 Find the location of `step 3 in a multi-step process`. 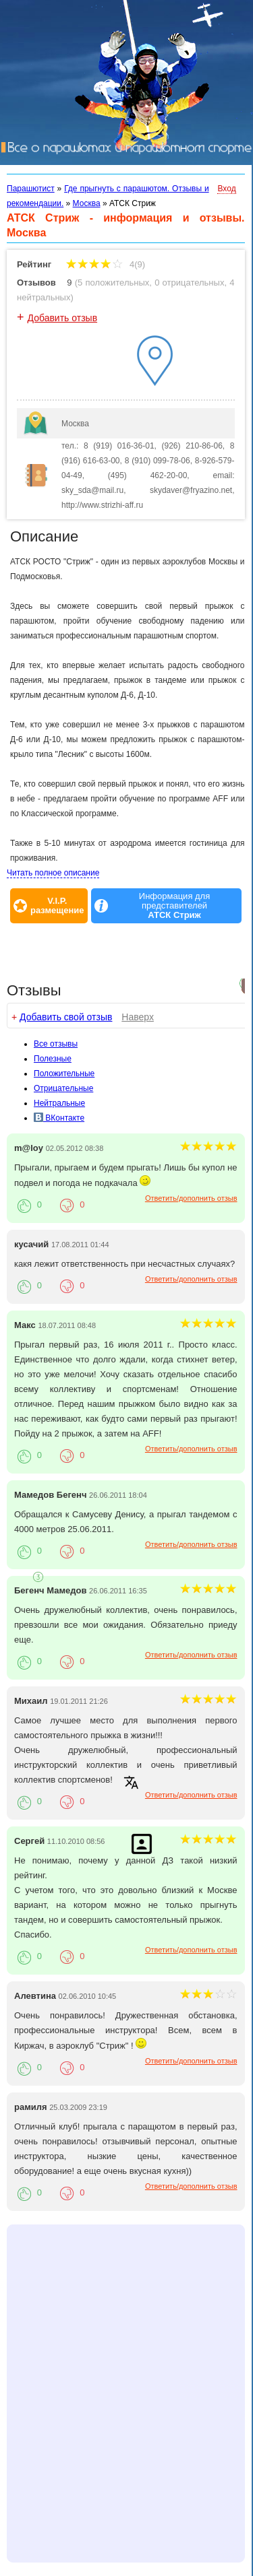

step 3 in a multi-step process is located at coordinates (38, 1577).